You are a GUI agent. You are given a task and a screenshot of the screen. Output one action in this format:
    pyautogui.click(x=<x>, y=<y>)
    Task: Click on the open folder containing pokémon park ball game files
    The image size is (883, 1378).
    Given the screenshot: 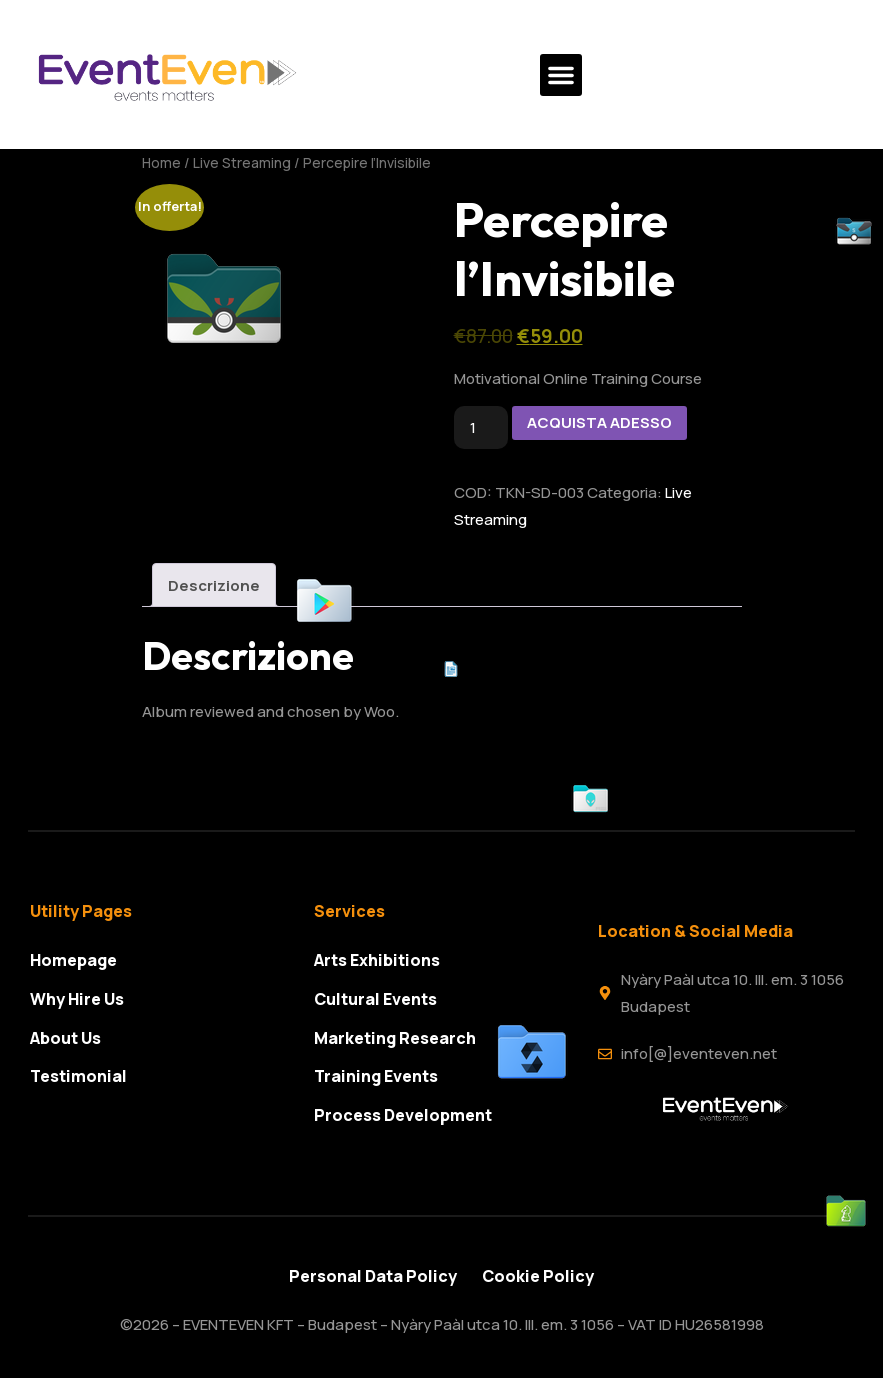 What is the action you would take?
    pyautogui.click(x=223, y=301)
    